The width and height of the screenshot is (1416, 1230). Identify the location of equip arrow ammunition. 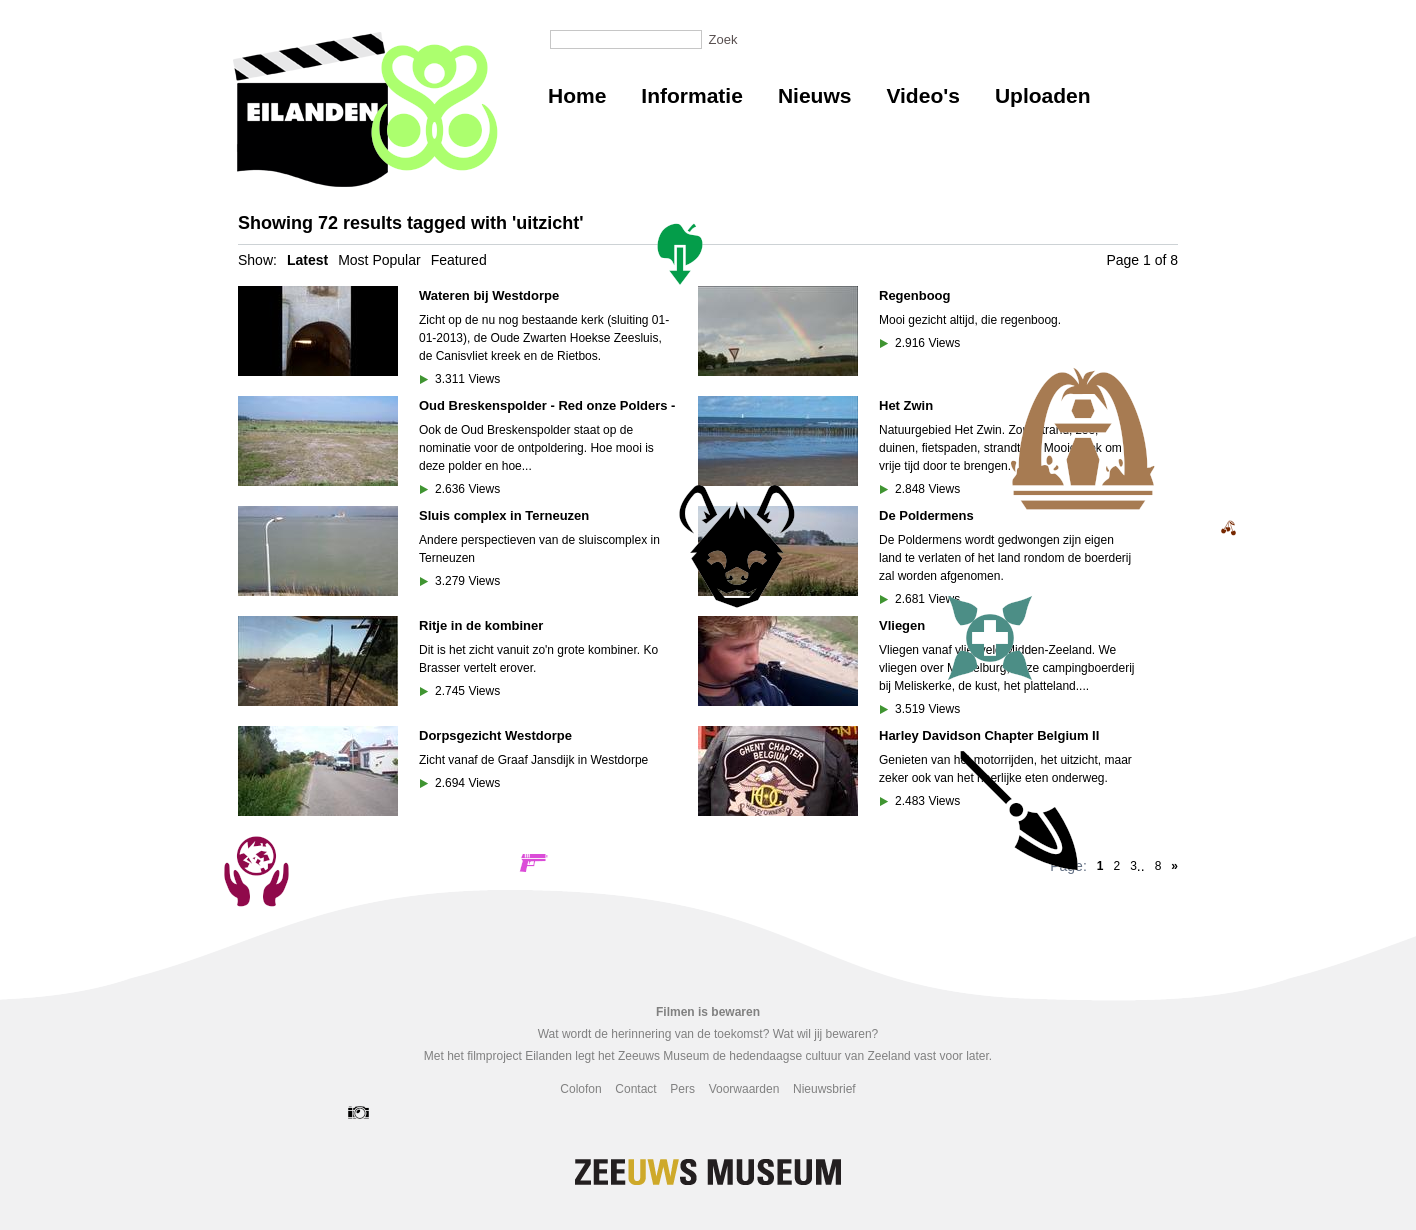
(1020, 811).